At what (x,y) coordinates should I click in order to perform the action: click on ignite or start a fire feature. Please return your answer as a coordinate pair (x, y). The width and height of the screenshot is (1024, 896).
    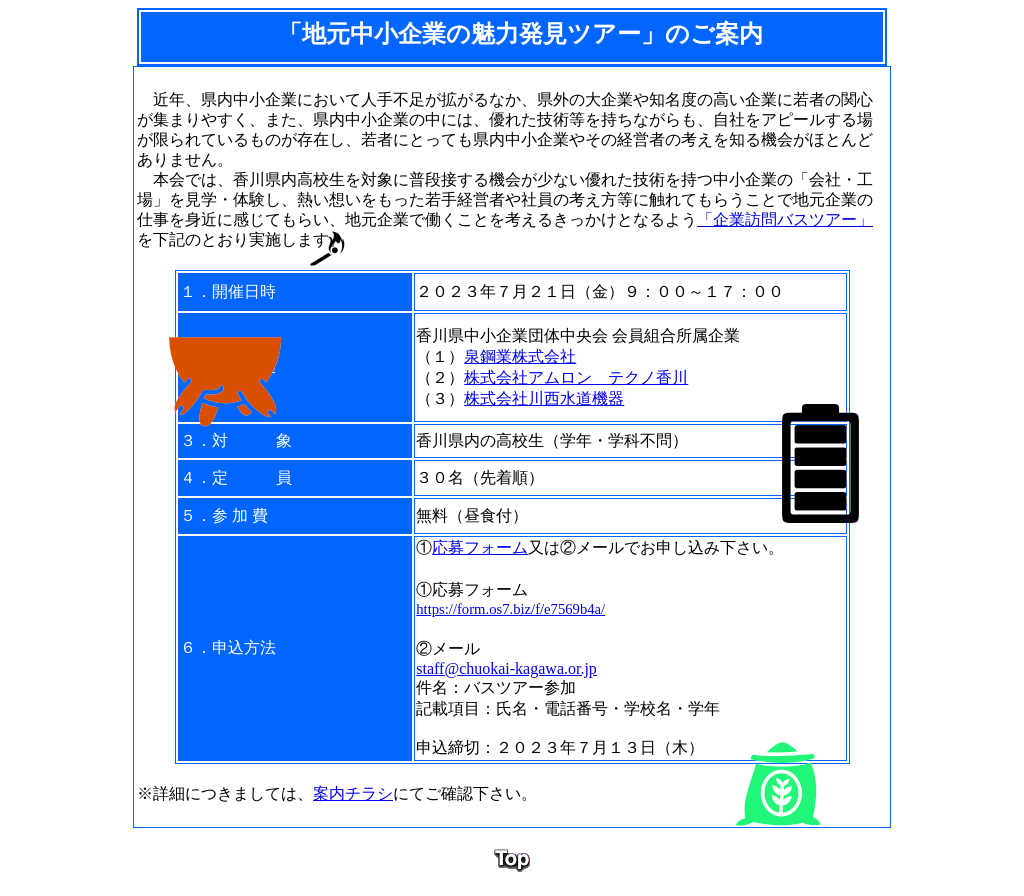
    Looking at the image, I should click on (327, 248).